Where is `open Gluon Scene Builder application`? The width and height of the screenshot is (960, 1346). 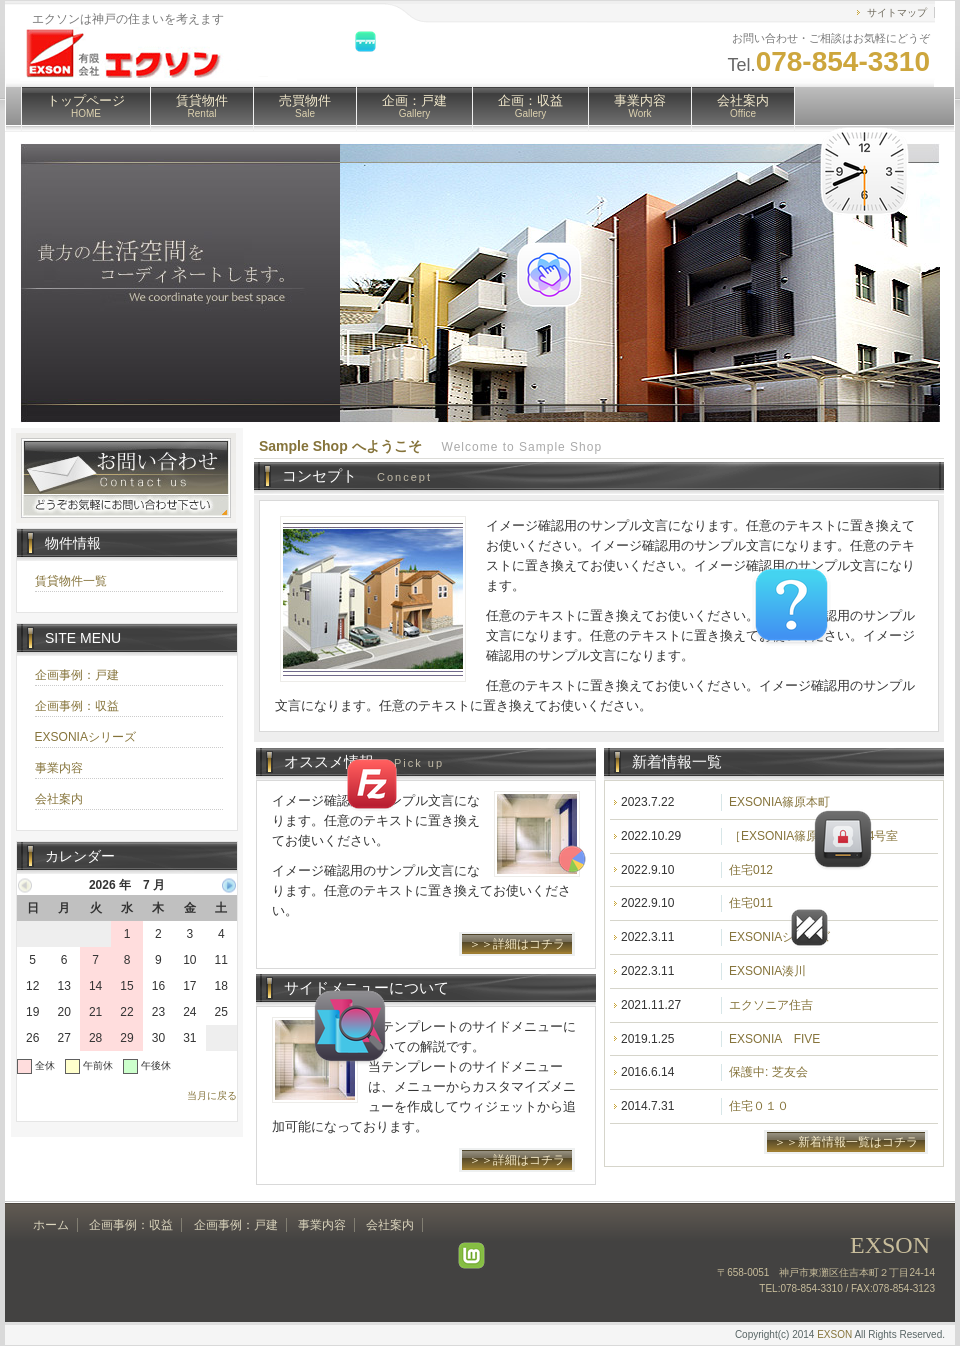 open Gluon Scene Builder application is located at coordinates (547, 275).